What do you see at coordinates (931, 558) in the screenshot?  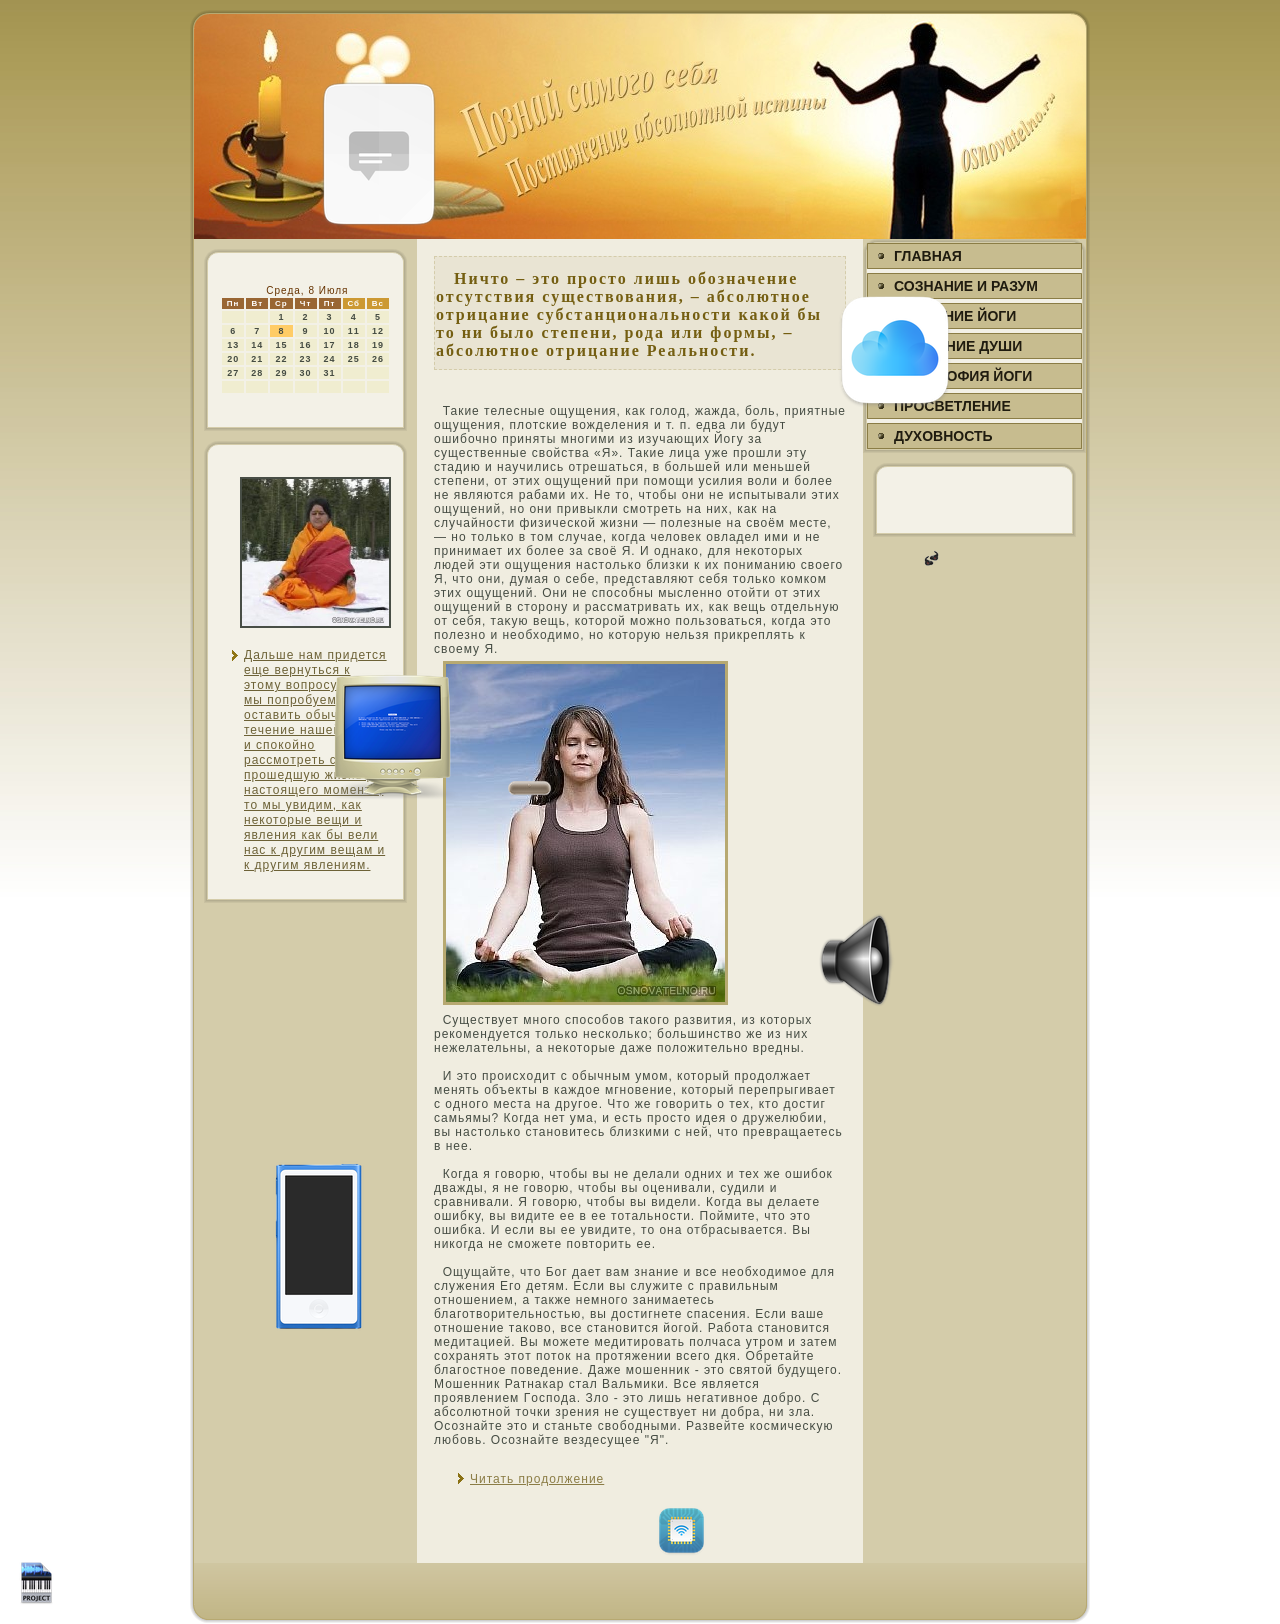 I see `connect beats fit pro earbuds via bluetooth` at bounding box center [931, 558].